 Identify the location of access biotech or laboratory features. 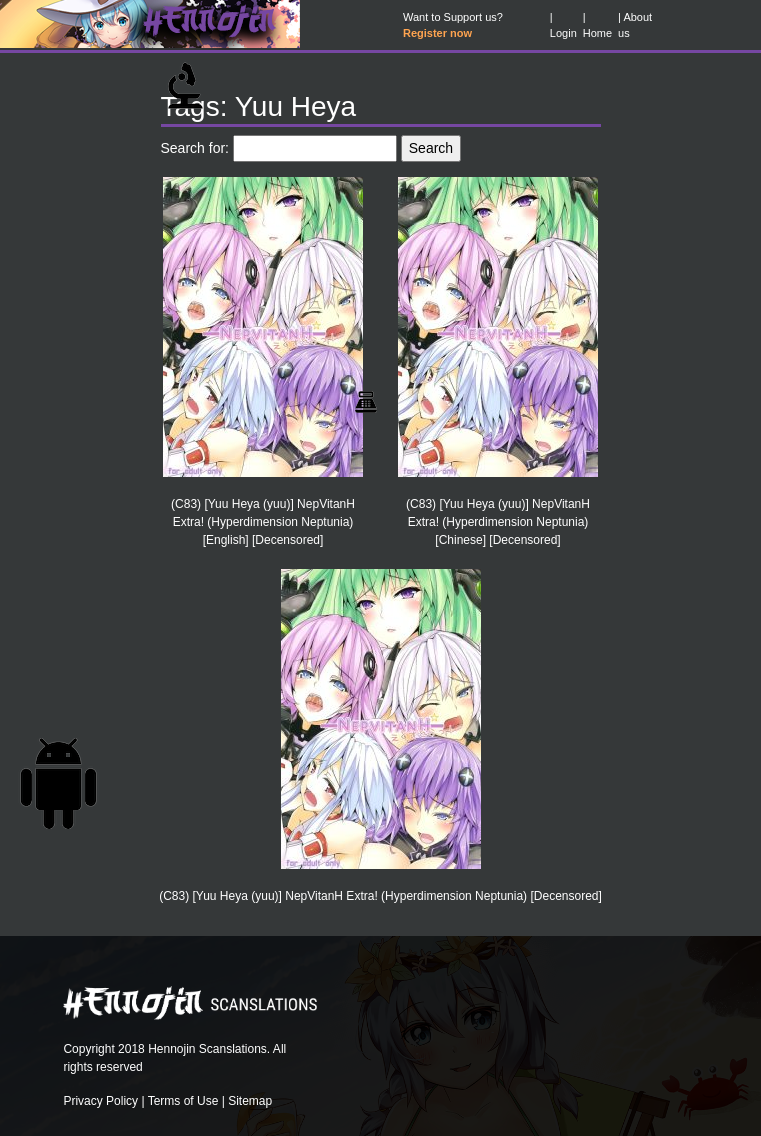
(185, 86).